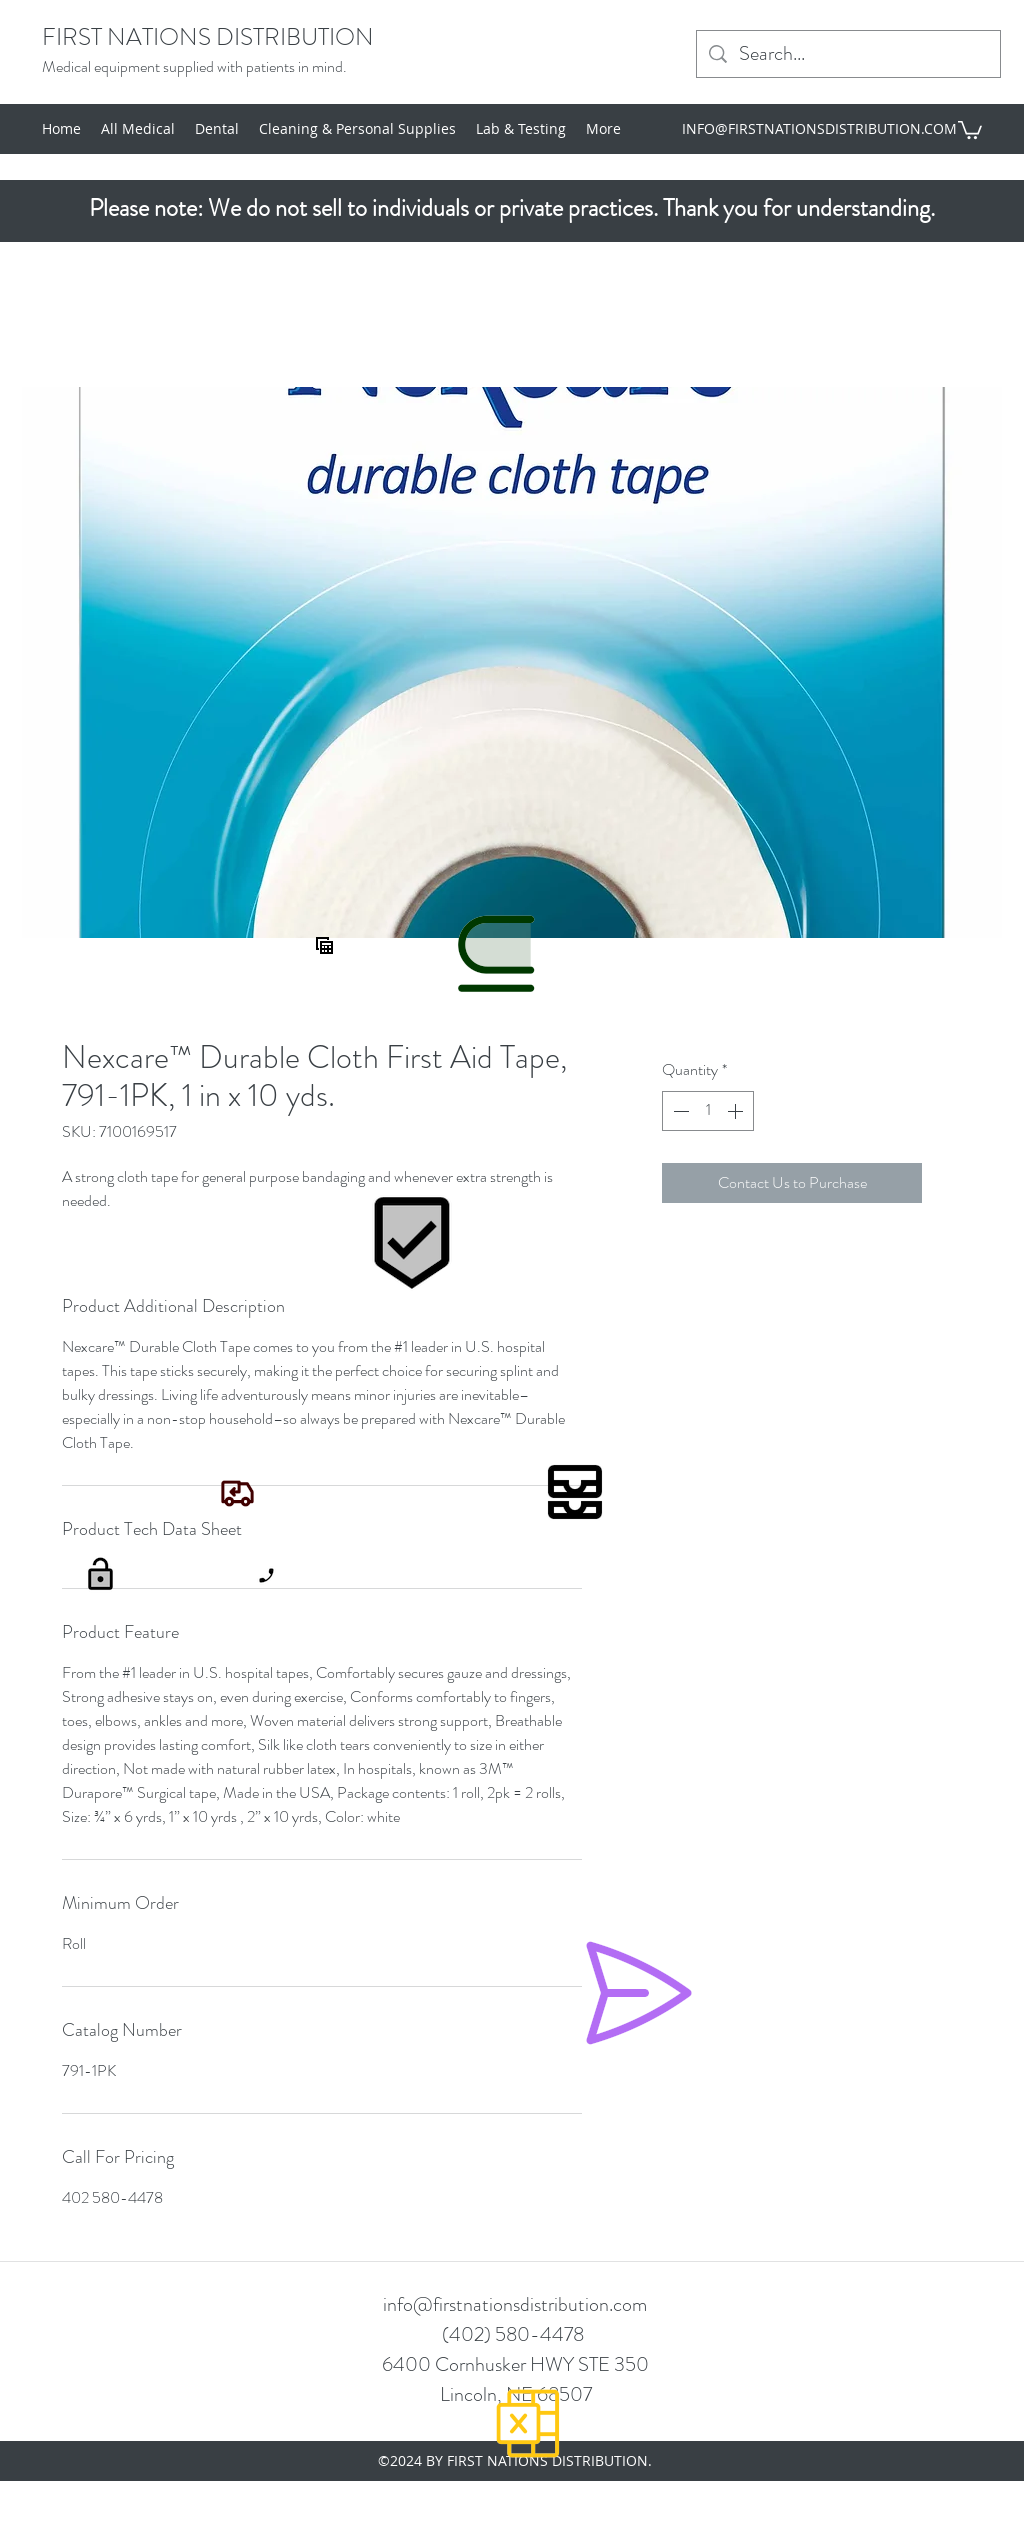 The width and height of the screenshot is (1024, 2541). Describe the element at coordinates (100, 1574) in the screenshot. I see `unlock or unsecure an item` at that location.